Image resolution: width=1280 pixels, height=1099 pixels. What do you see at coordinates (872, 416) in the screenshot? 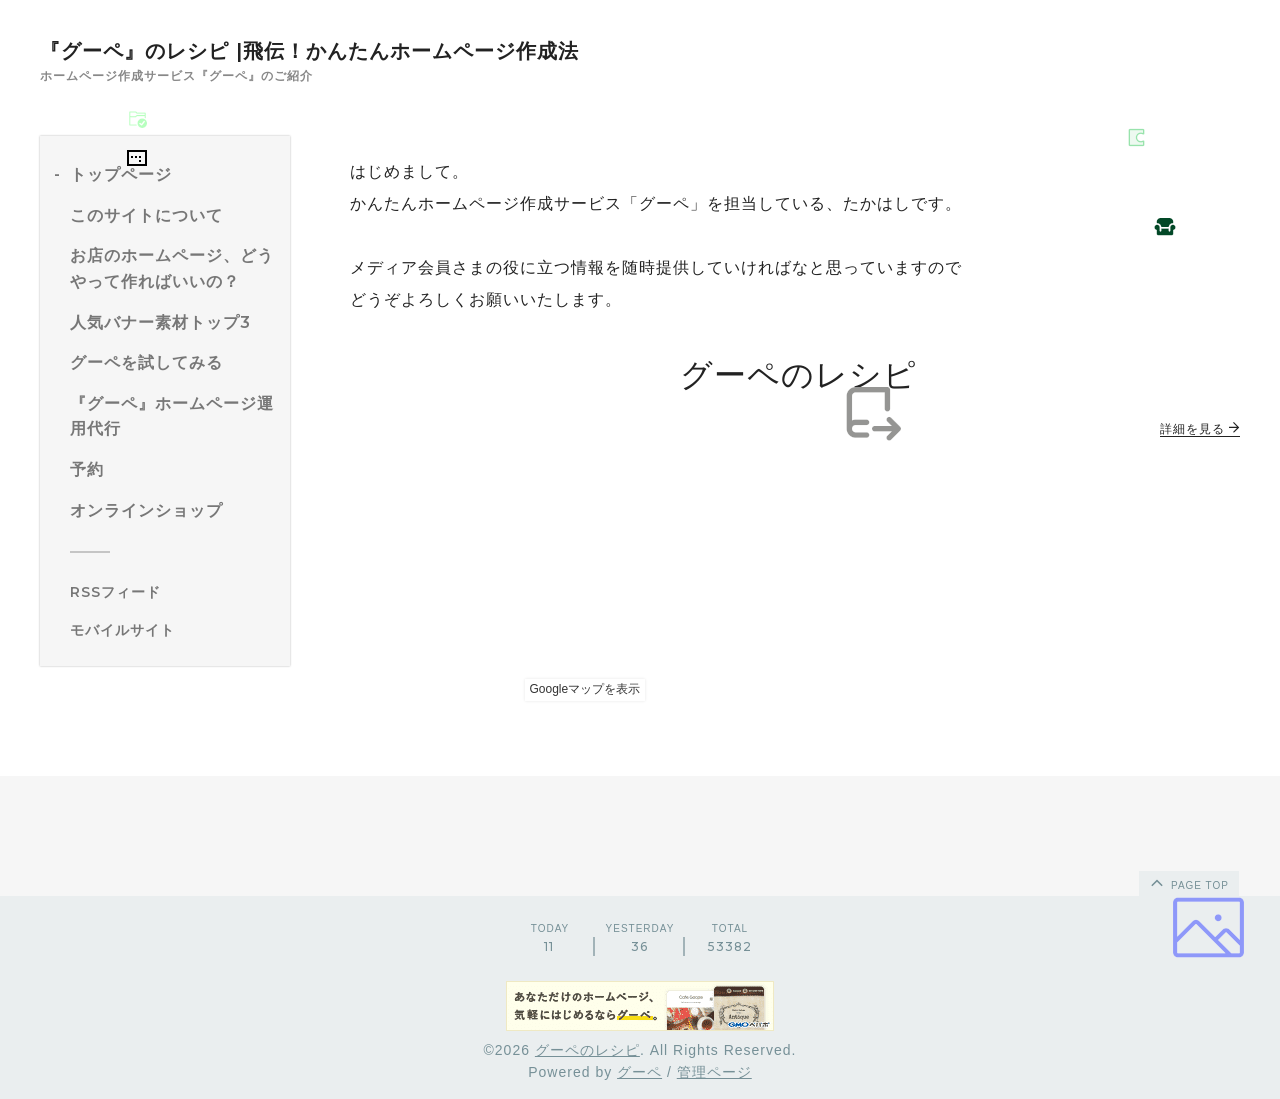
I see `pull changes from a remote repository` at bounding box center [872, 416].